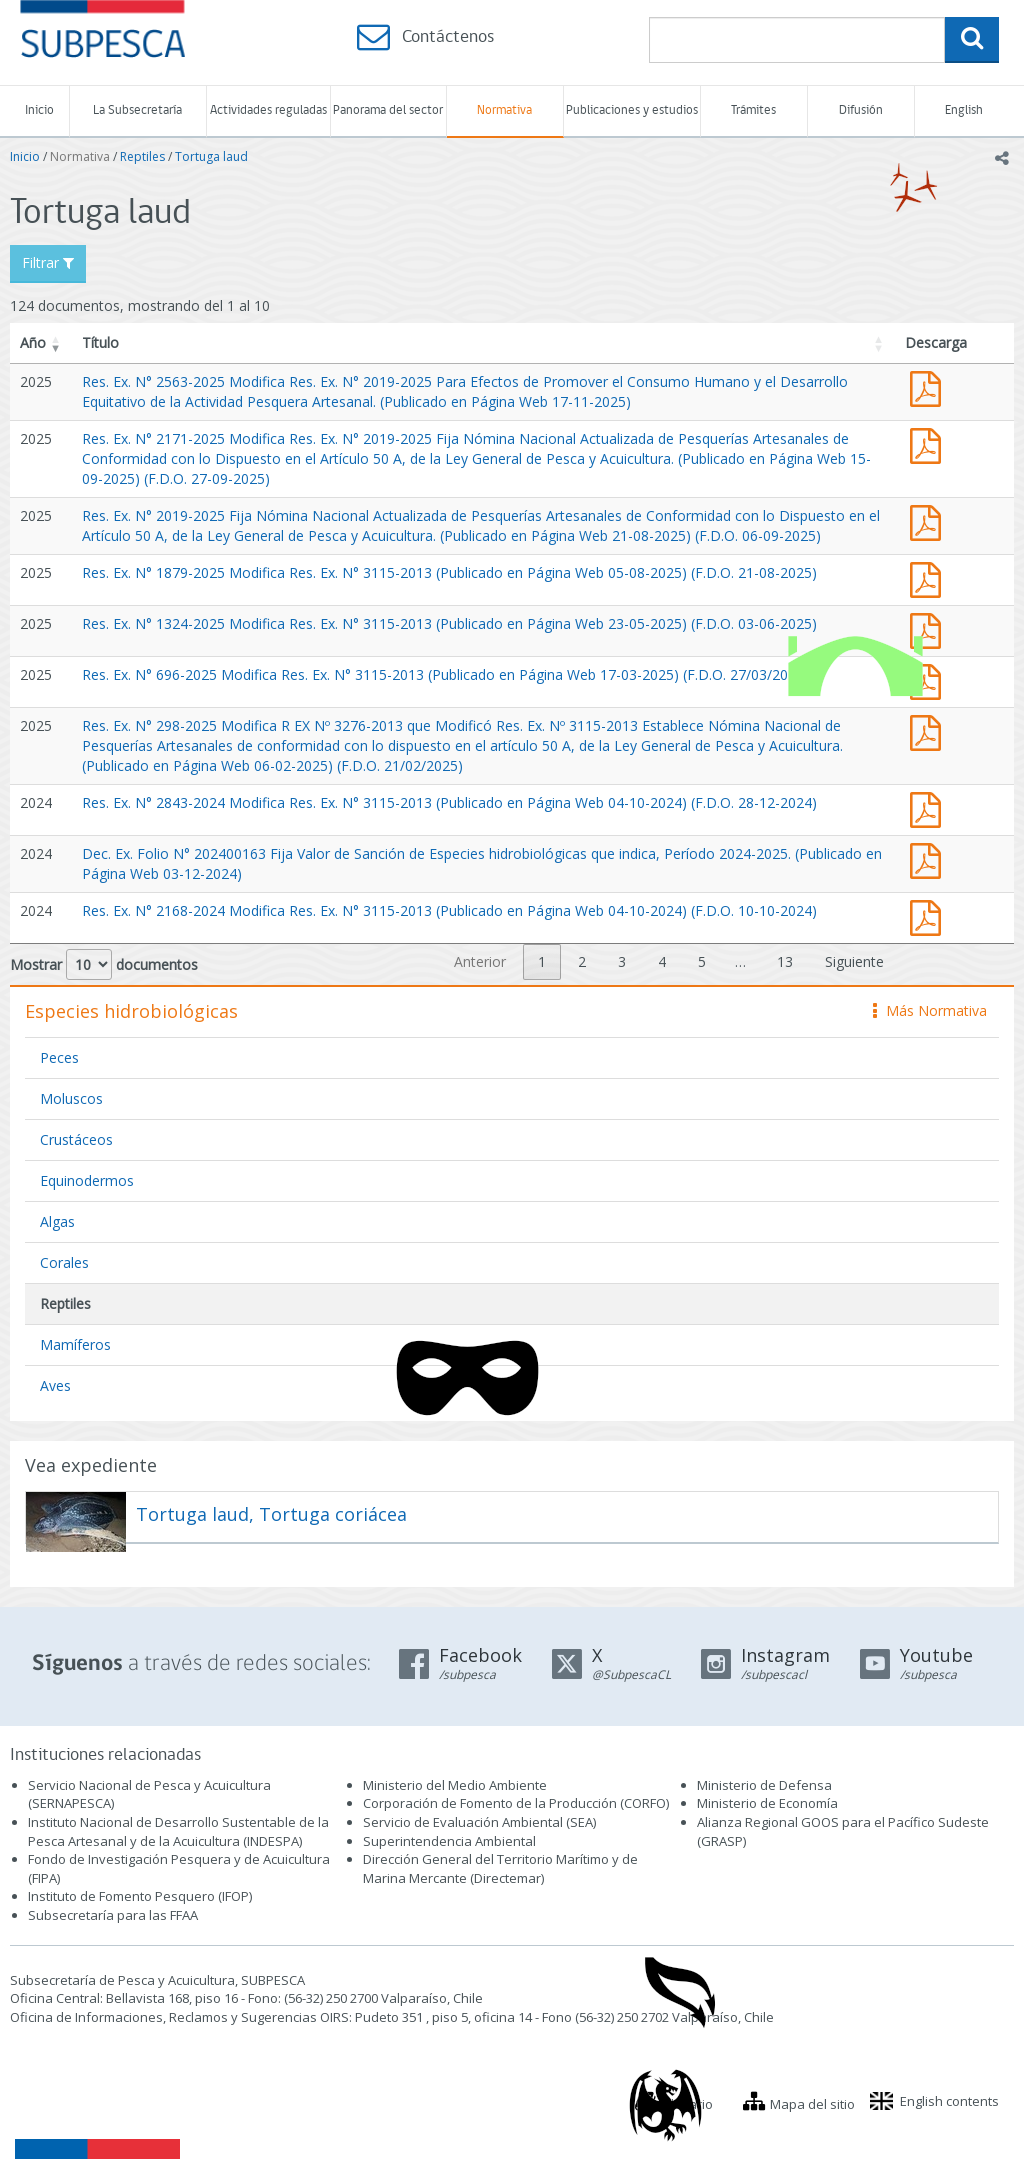  I want to click on view your travel itinerary, so click(680, 1993).